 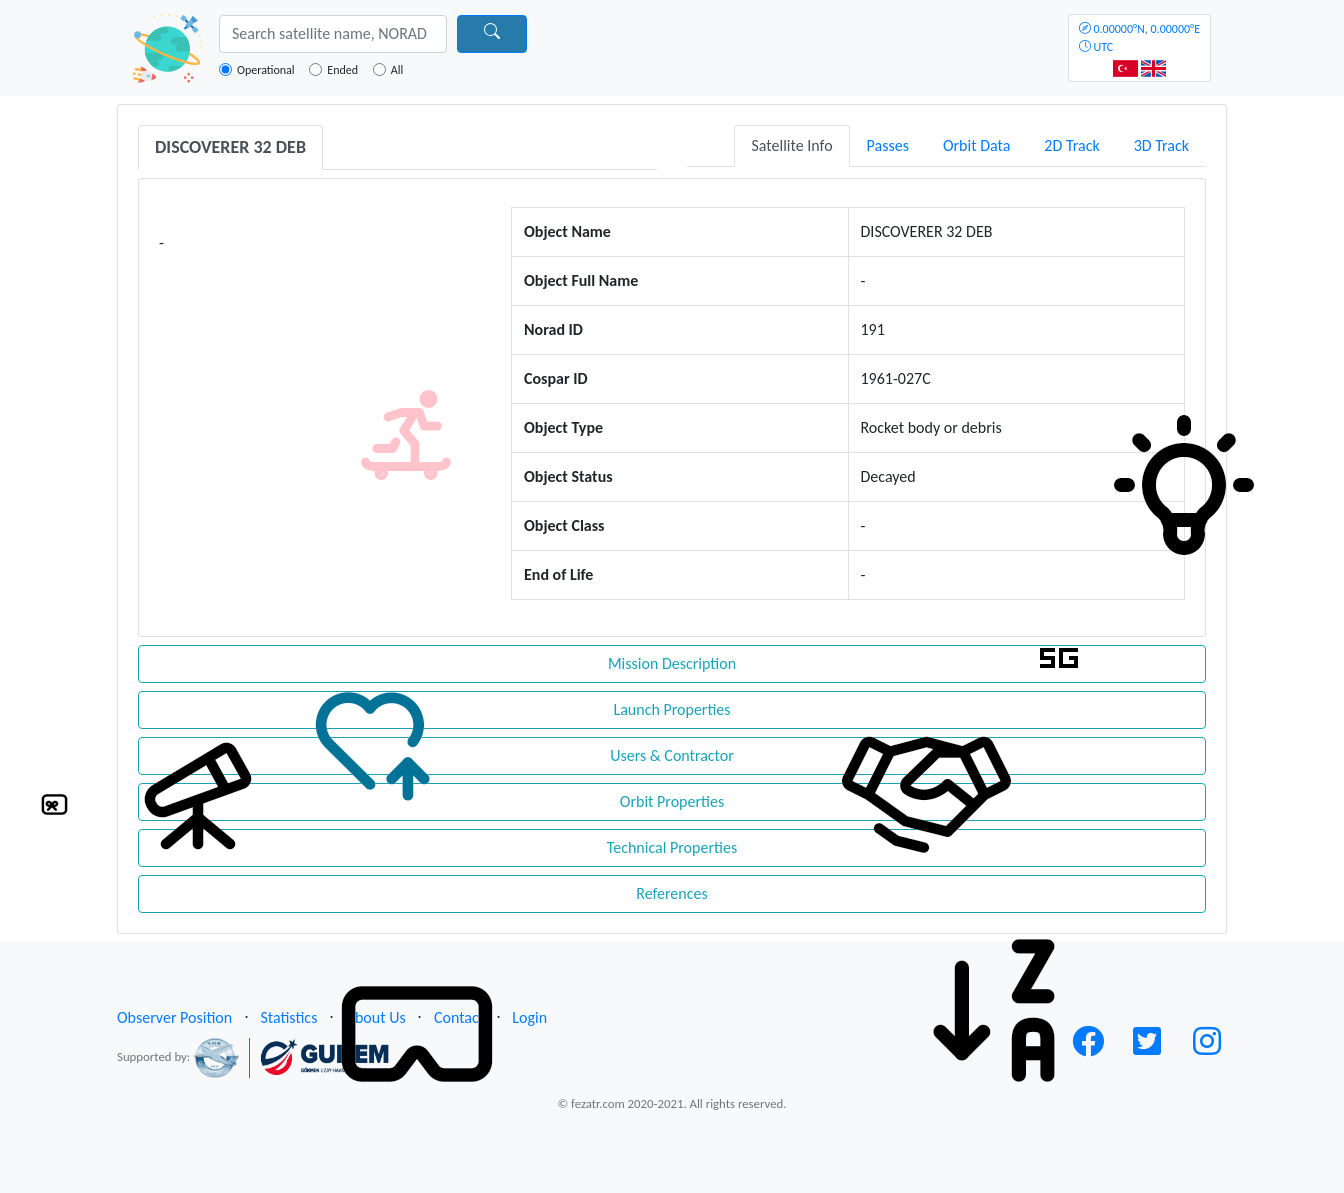 I want to click on access gift card balance or details, so click(x=54, y=804).